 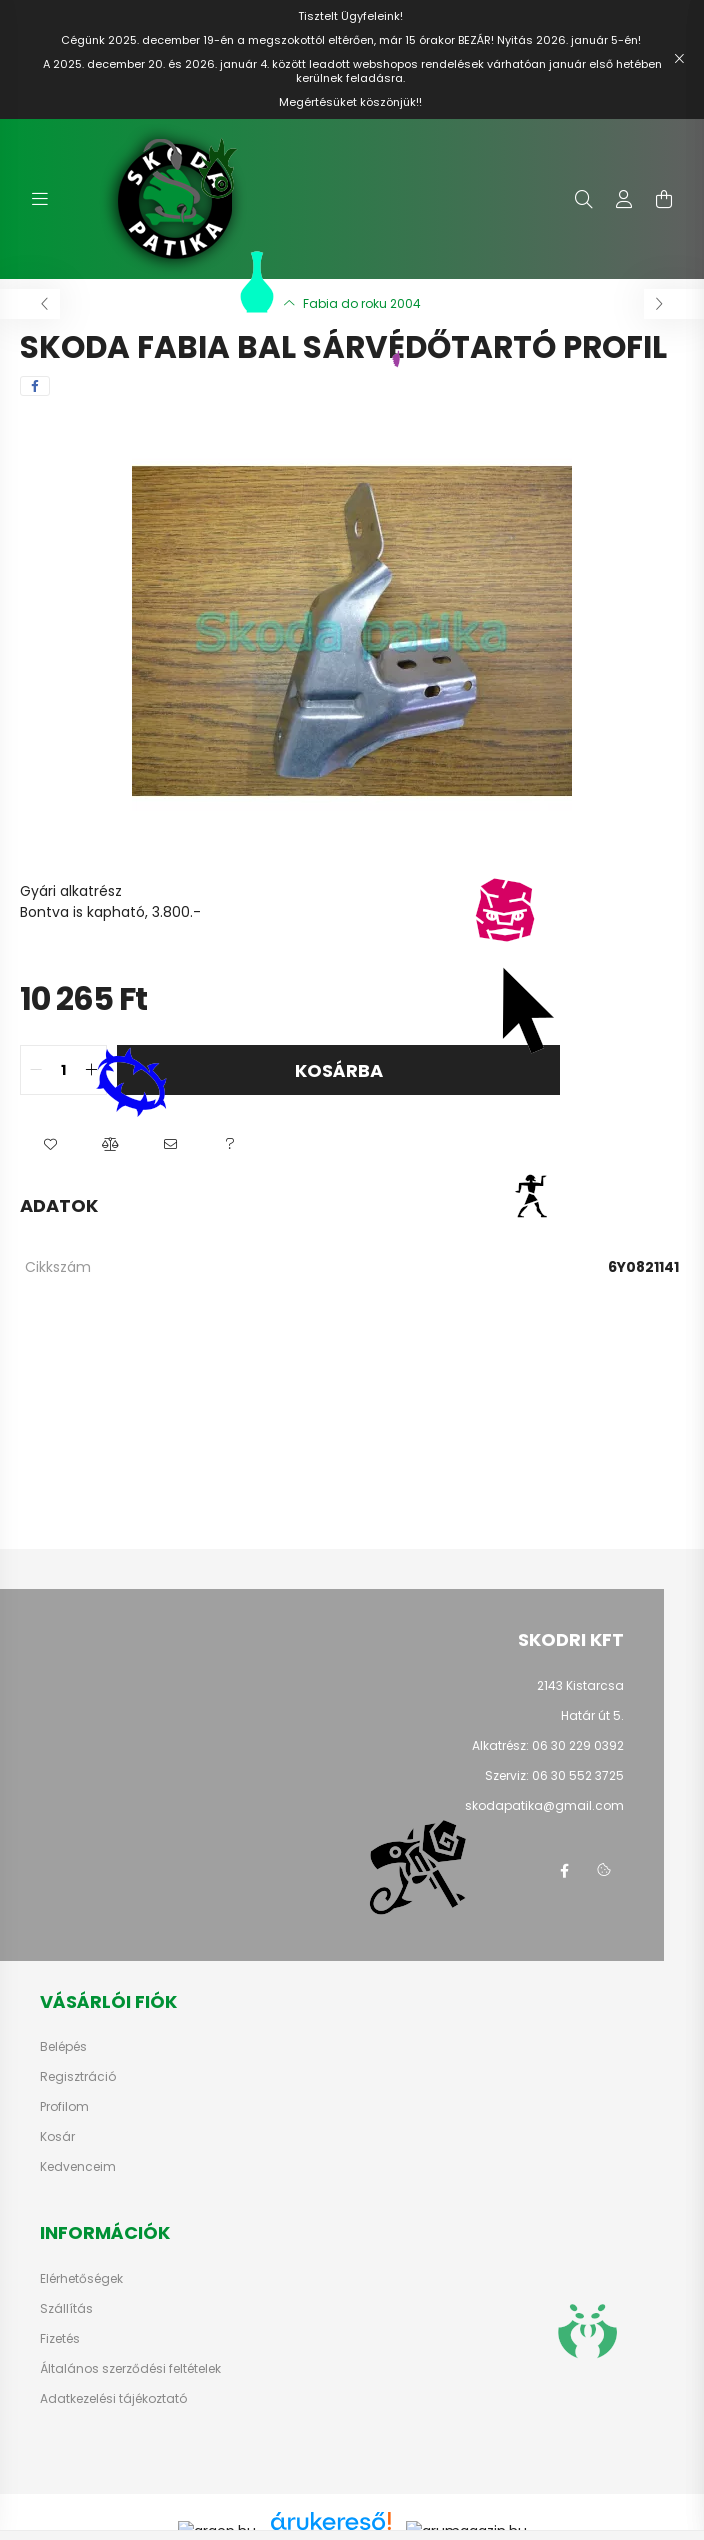 What do you see at coordinates (218, 168) in the screenshot?
I see `select a spirit or ethereal character class` at bounding box center [218, 168].